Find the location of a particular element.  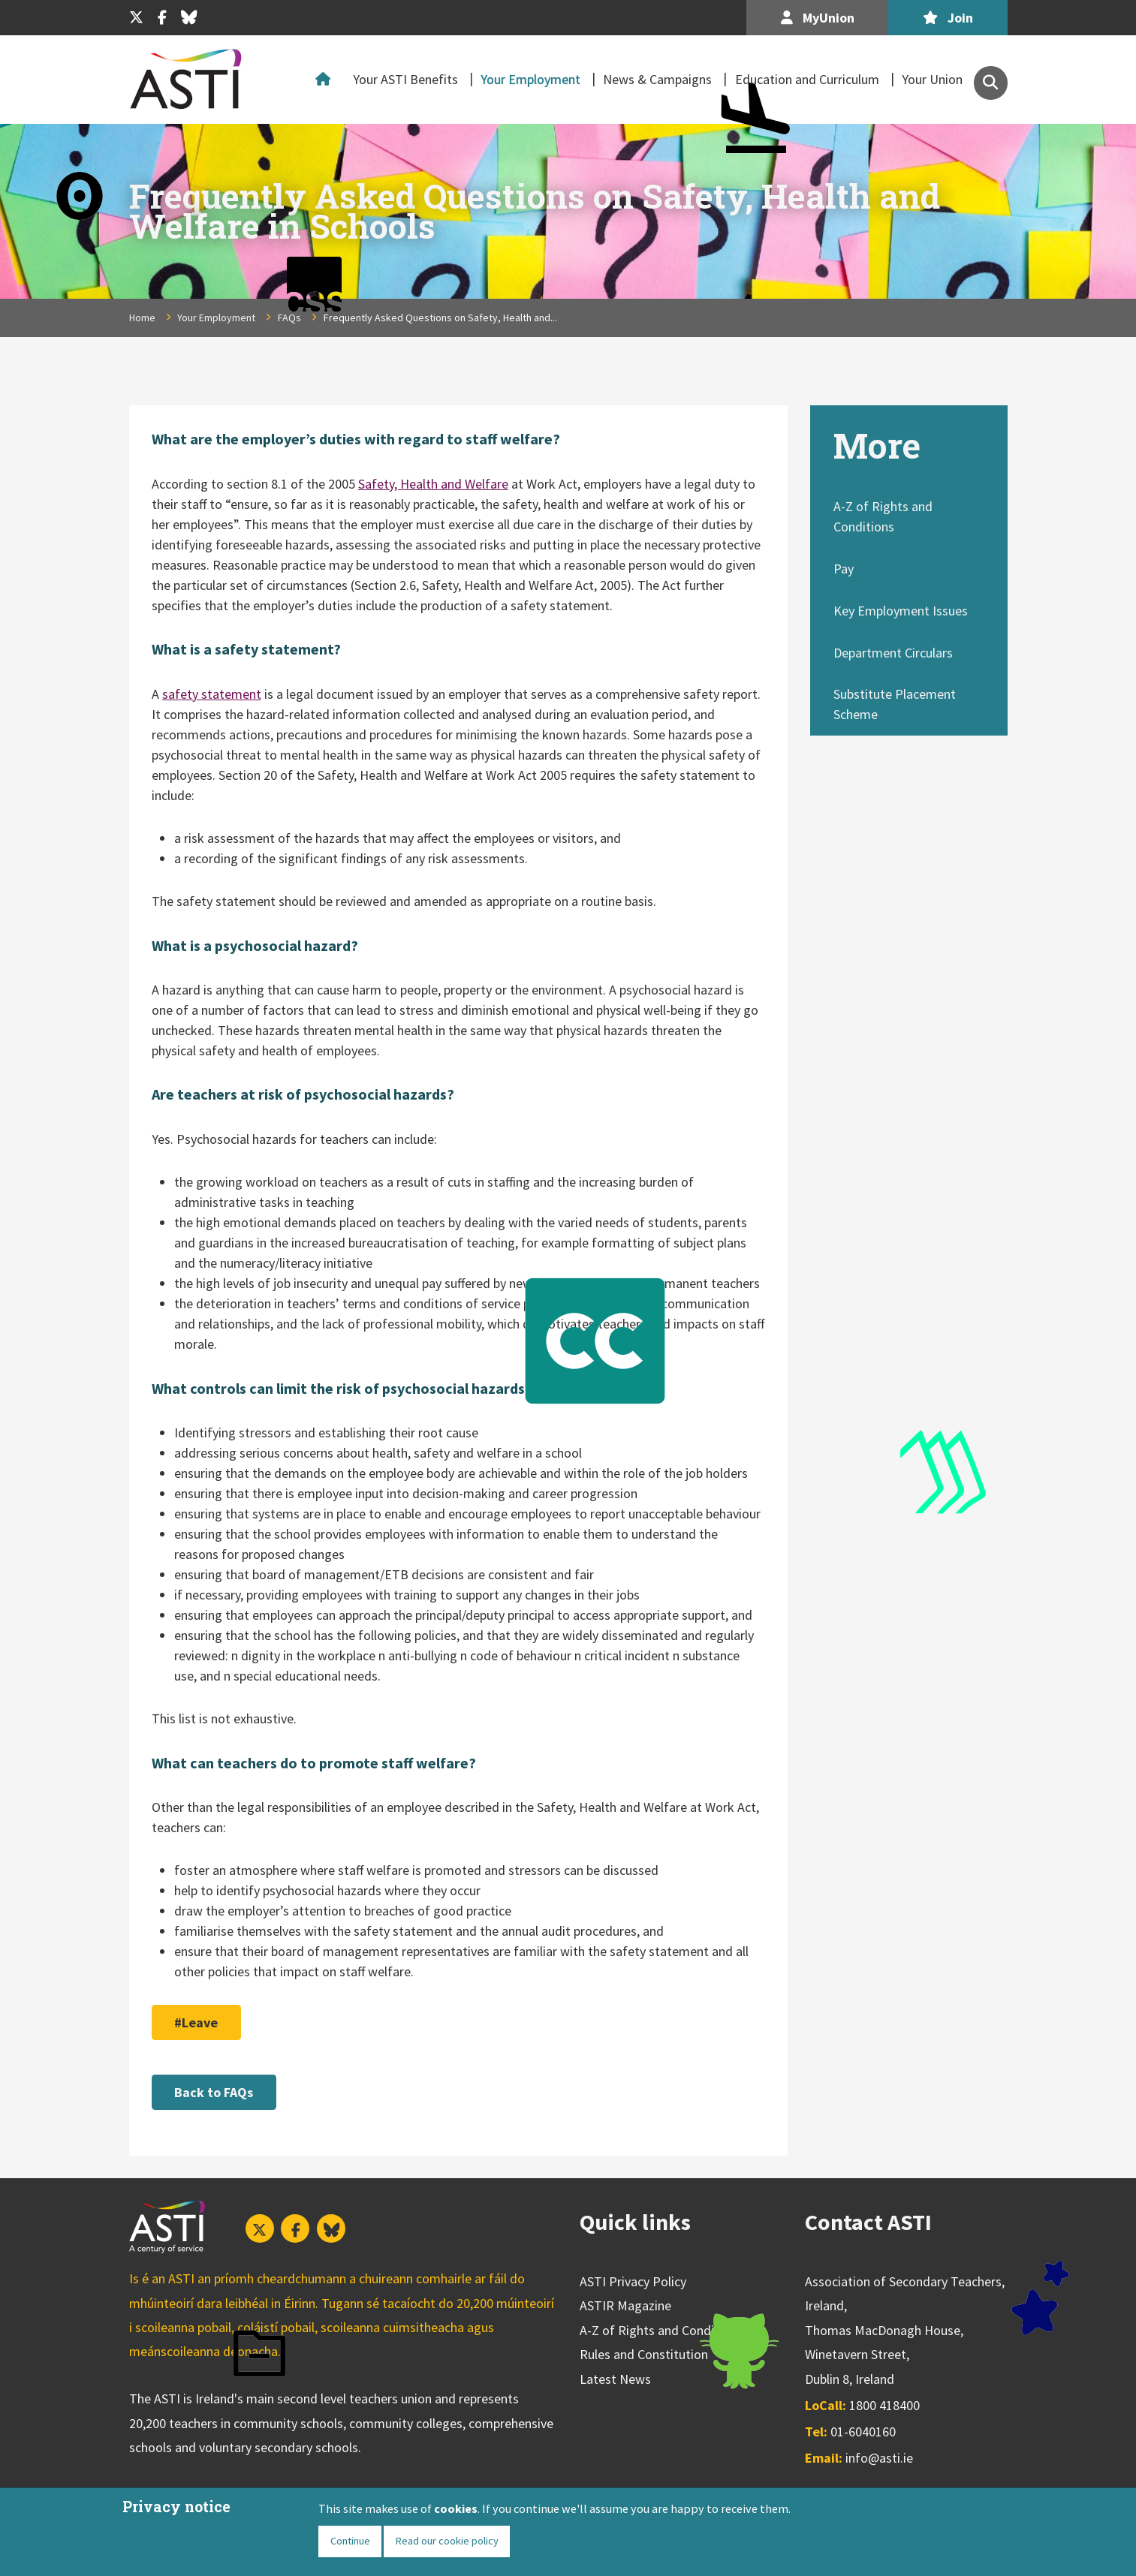

visit CSS Wizardry website or resources is located at coordinates (314, 284).